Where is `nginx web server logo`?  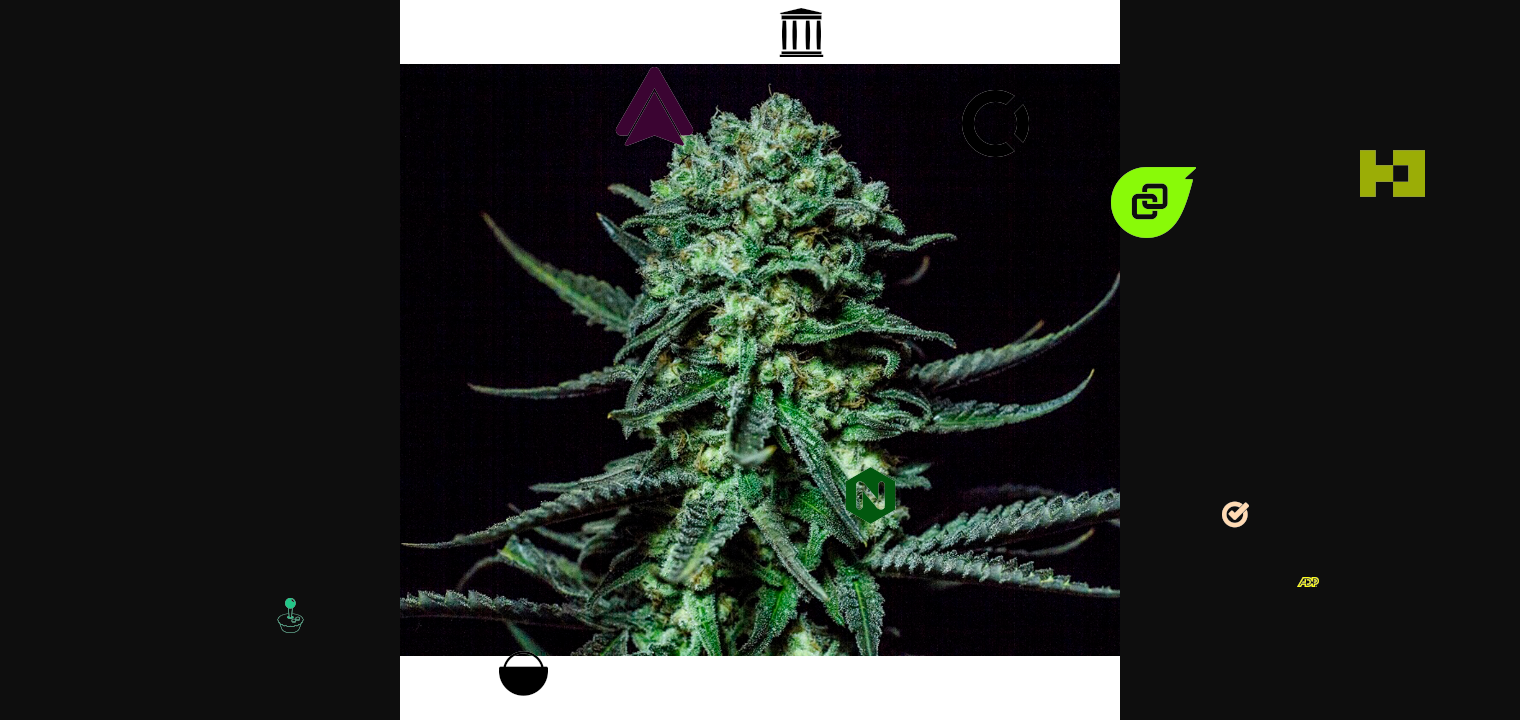
nginx web server logo is located at coordinates (870, 495).